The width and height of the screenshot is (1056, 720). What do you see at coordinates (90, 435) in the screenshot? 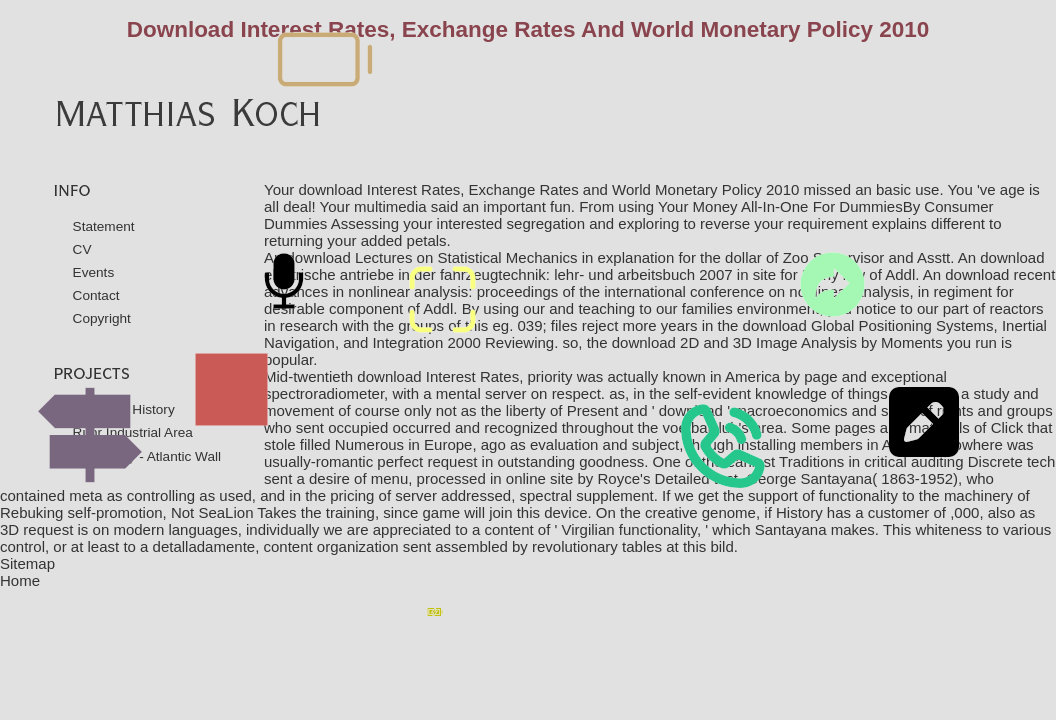
I see `view directions or navigation options` at bounding box center [90, 435].